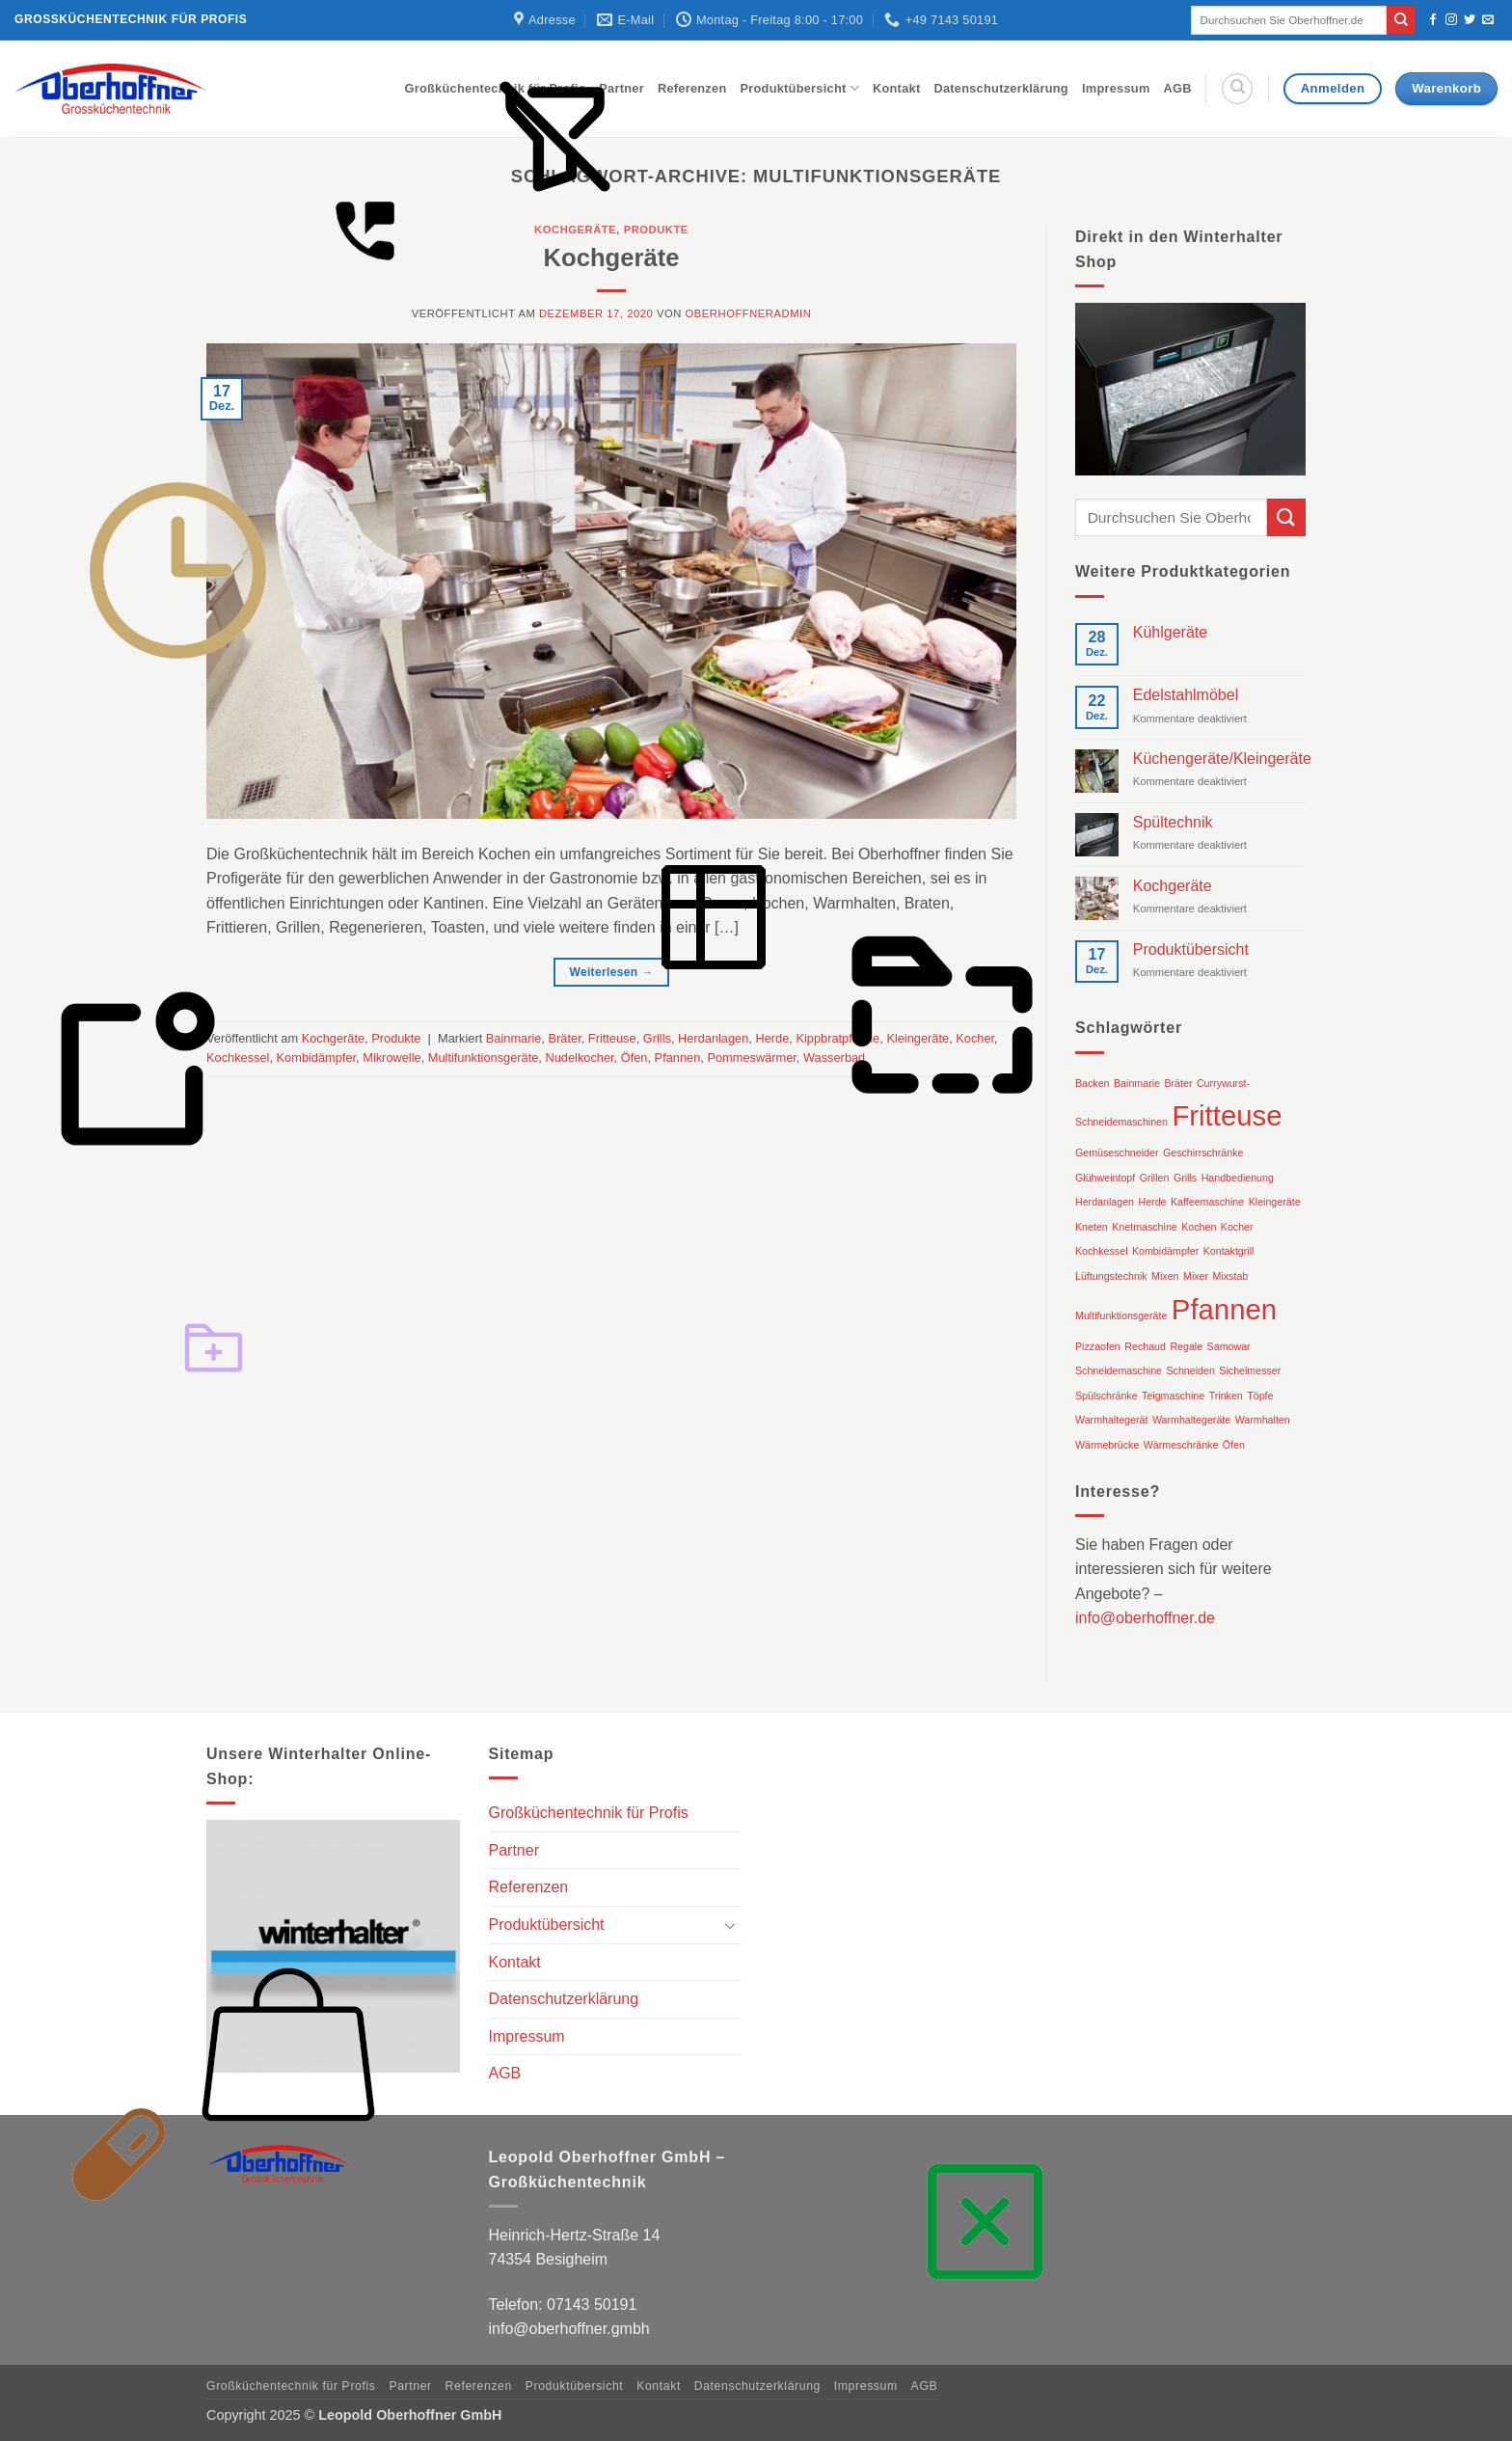  What do you see at coordinates (177, 570) in the screenshot?
I see `view time or clock settings` at bounding box center [177, 570].